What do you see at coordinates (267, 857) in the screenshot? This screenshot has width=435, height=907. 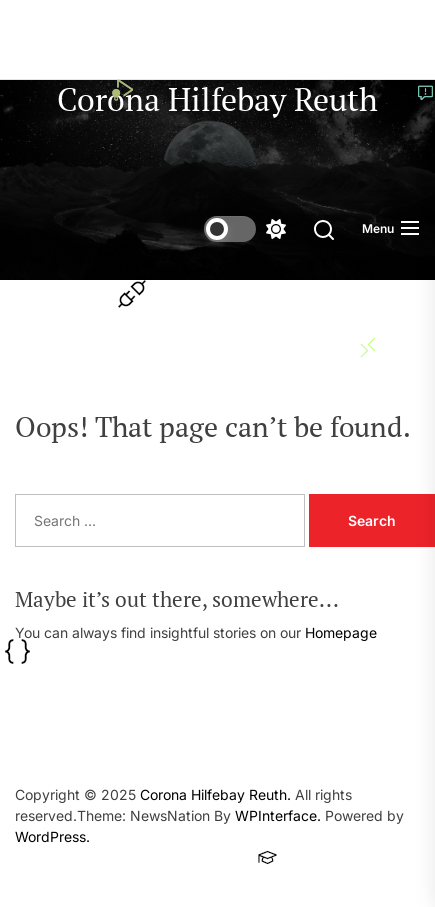 I see `access learning resources or tutorials` at bounding box center [267, 857].